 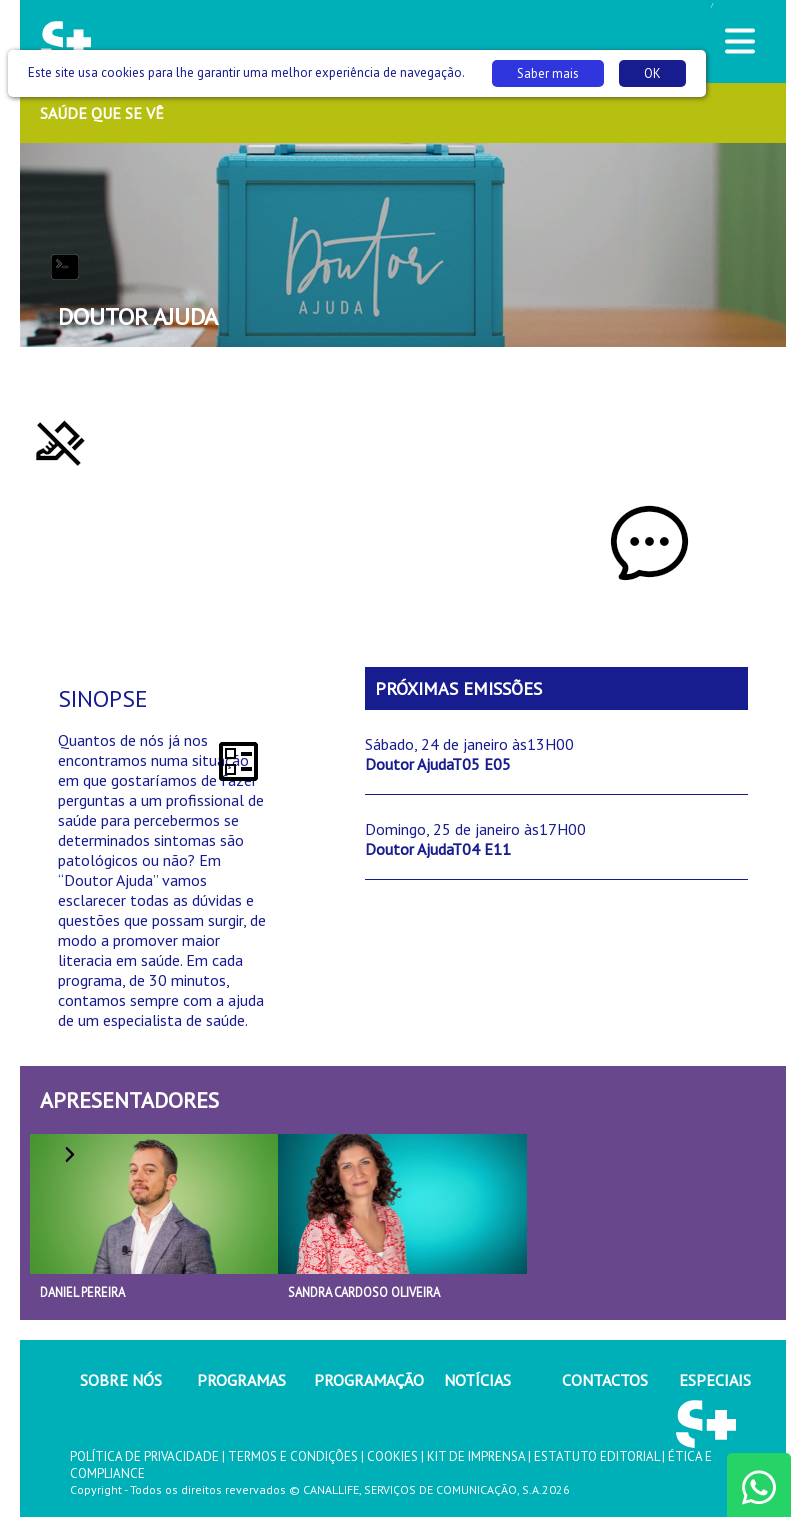 I want to click on navigate to the next item or screen, so click(x=69, y=1154).